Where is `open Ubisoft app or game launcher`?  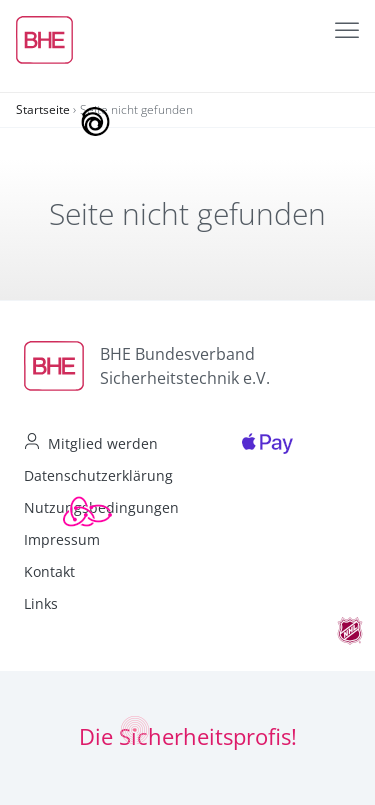
open Ubisoft app or game launcher is located at coordinates (95, 121).